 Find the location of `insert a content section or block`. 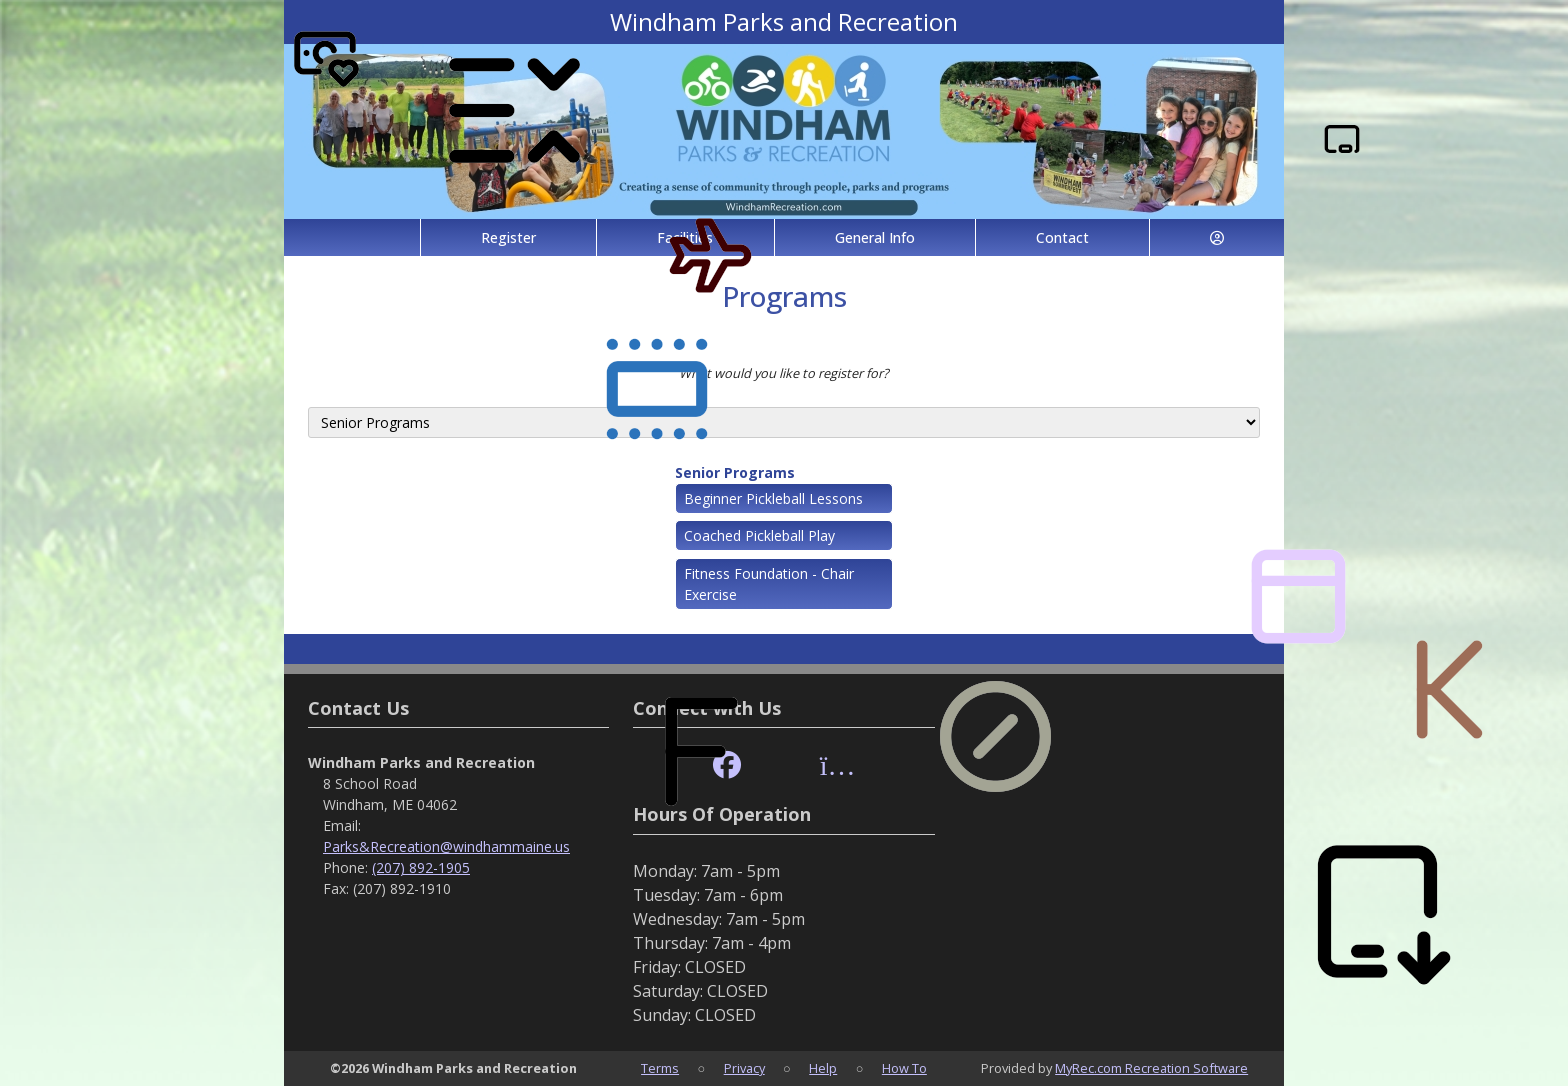

insert a content section or block is located at coordinates (657, 389).